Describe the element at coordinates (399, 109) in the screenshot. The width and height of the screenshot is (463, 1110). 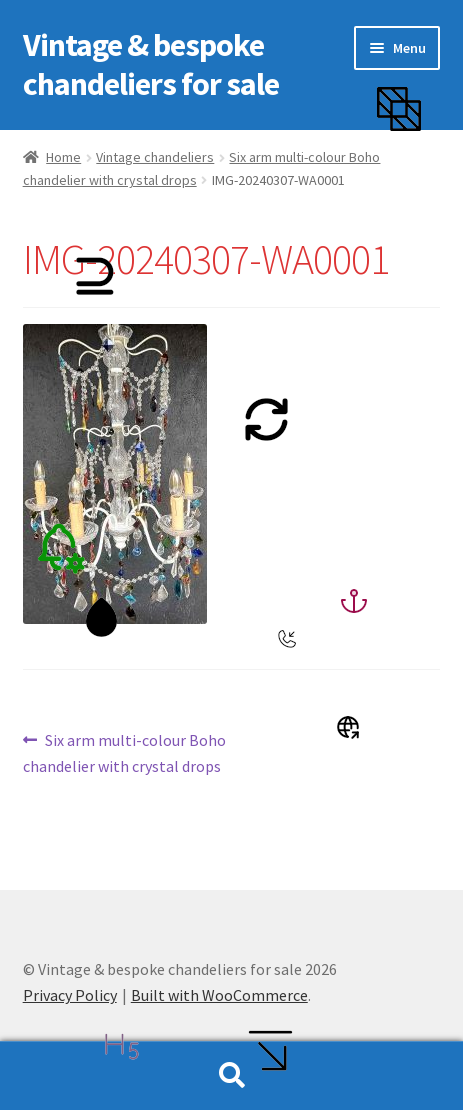
I see `exclude or subtract overlapping shapes in a design tool` at that location.